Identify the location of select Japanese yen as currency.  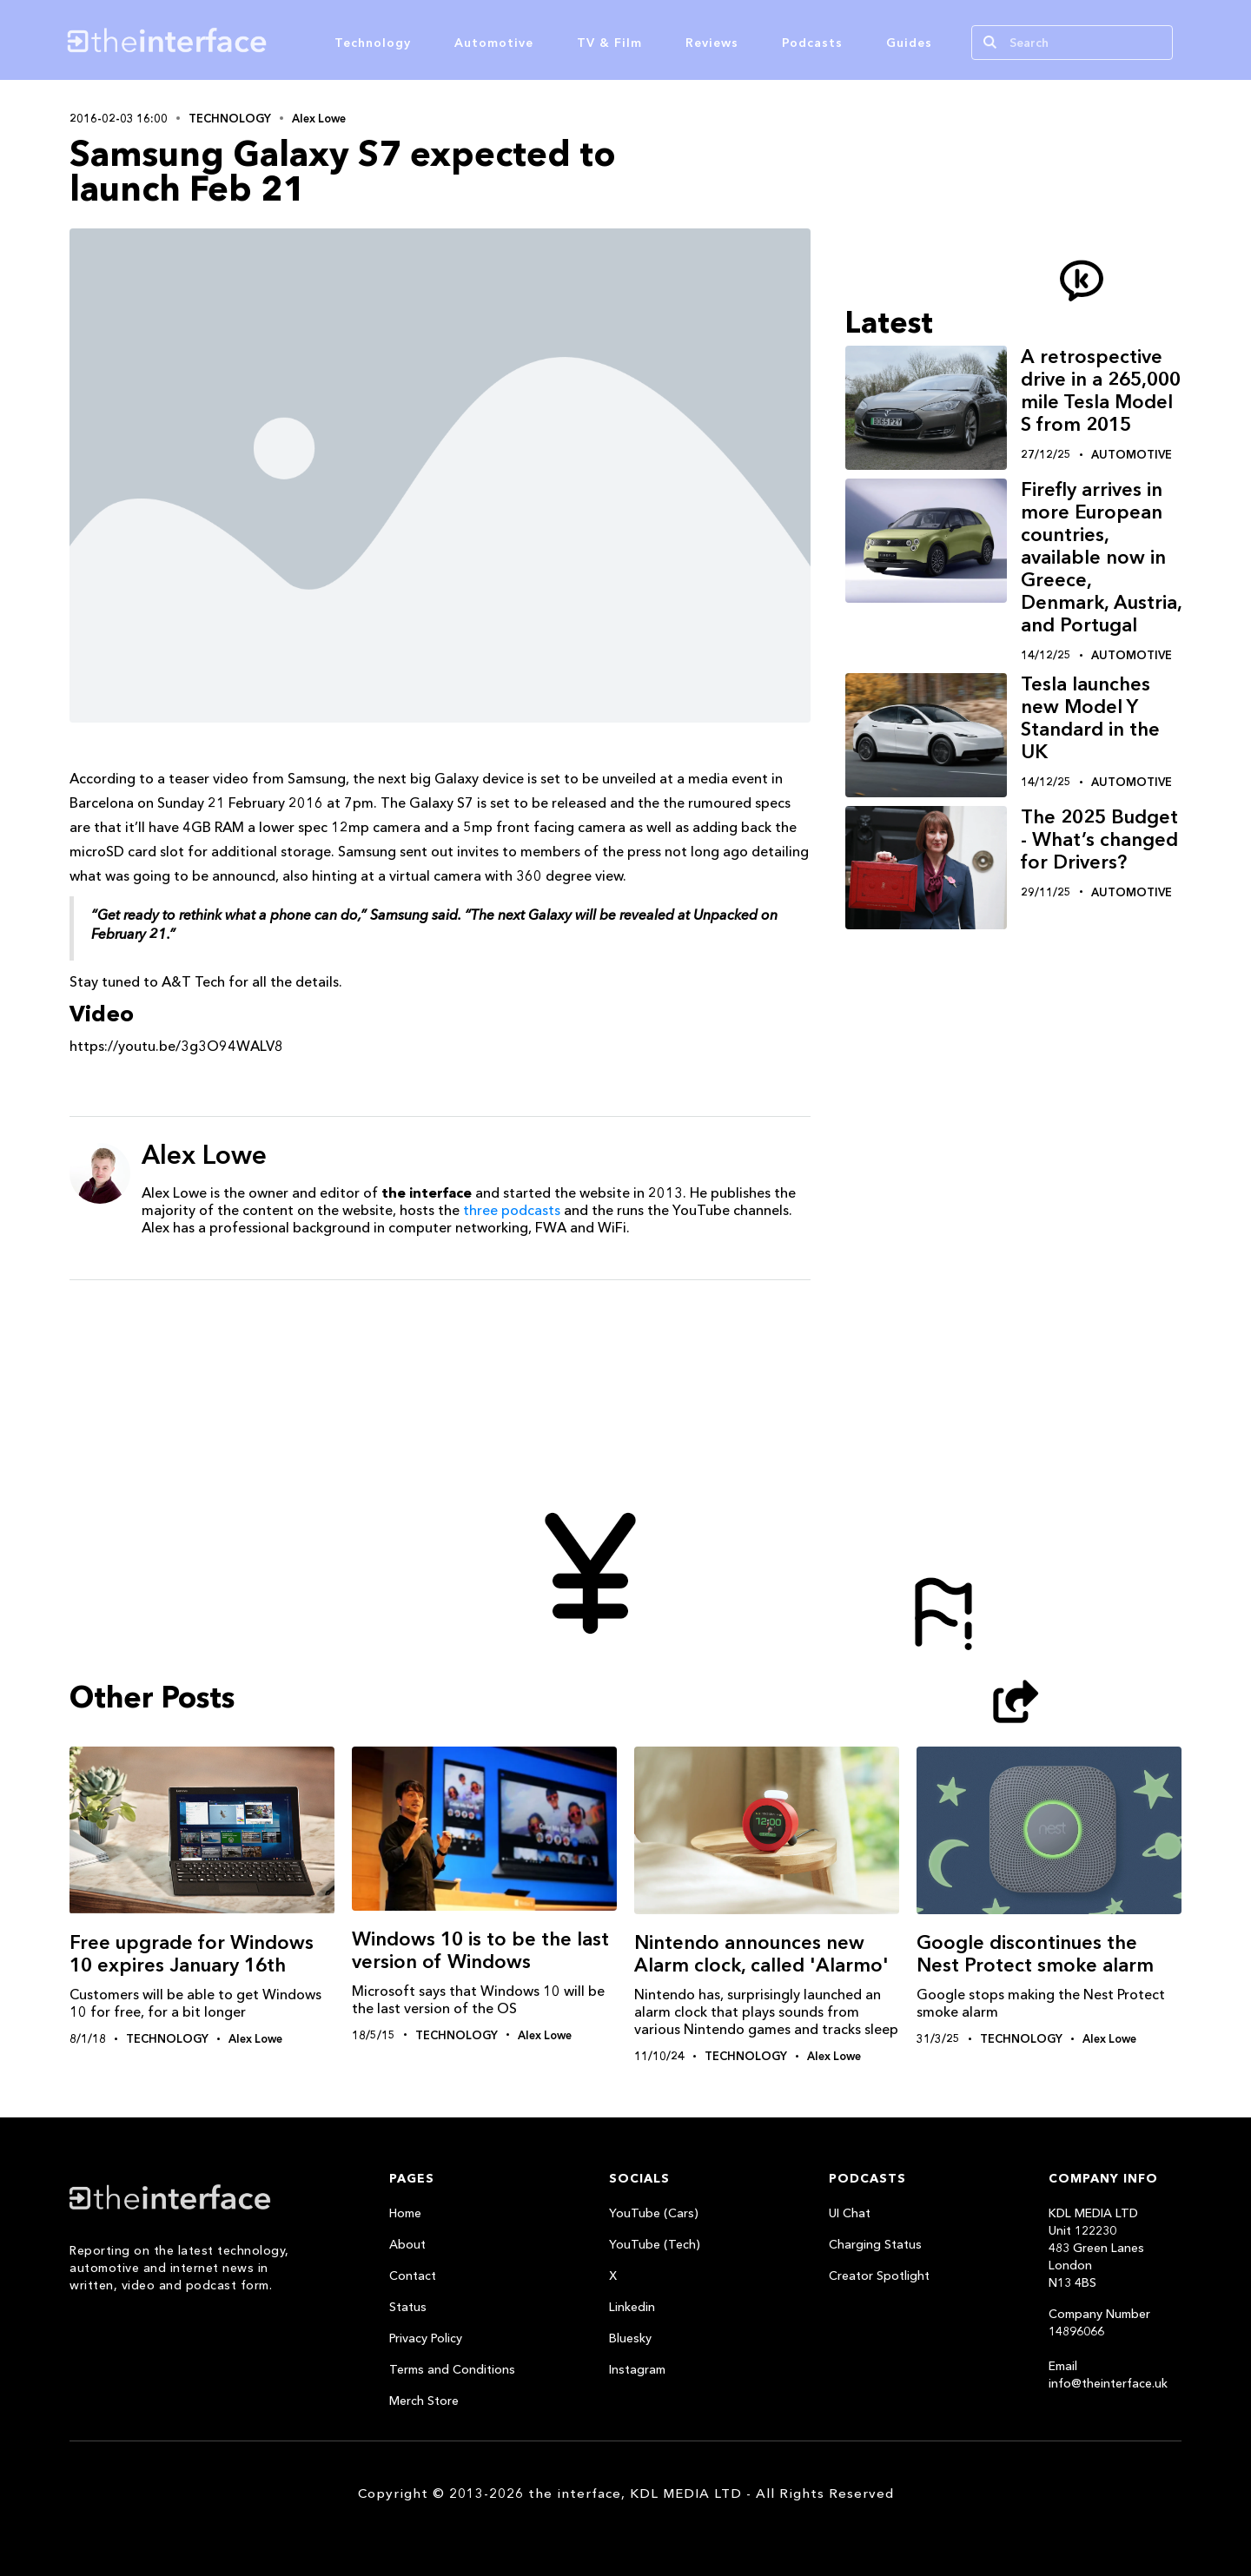
(590, 1573).